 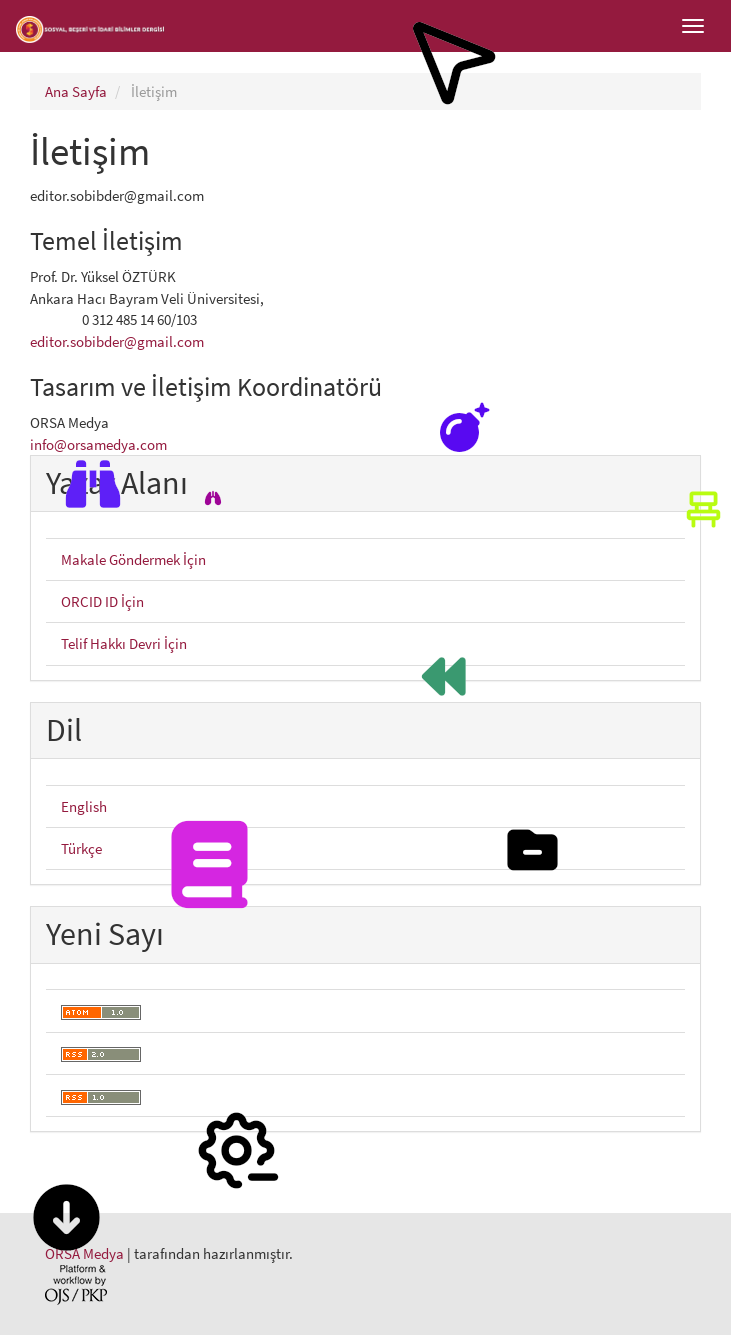 I want to click on cursor or pointer indicator, so click(x=452, y=61).